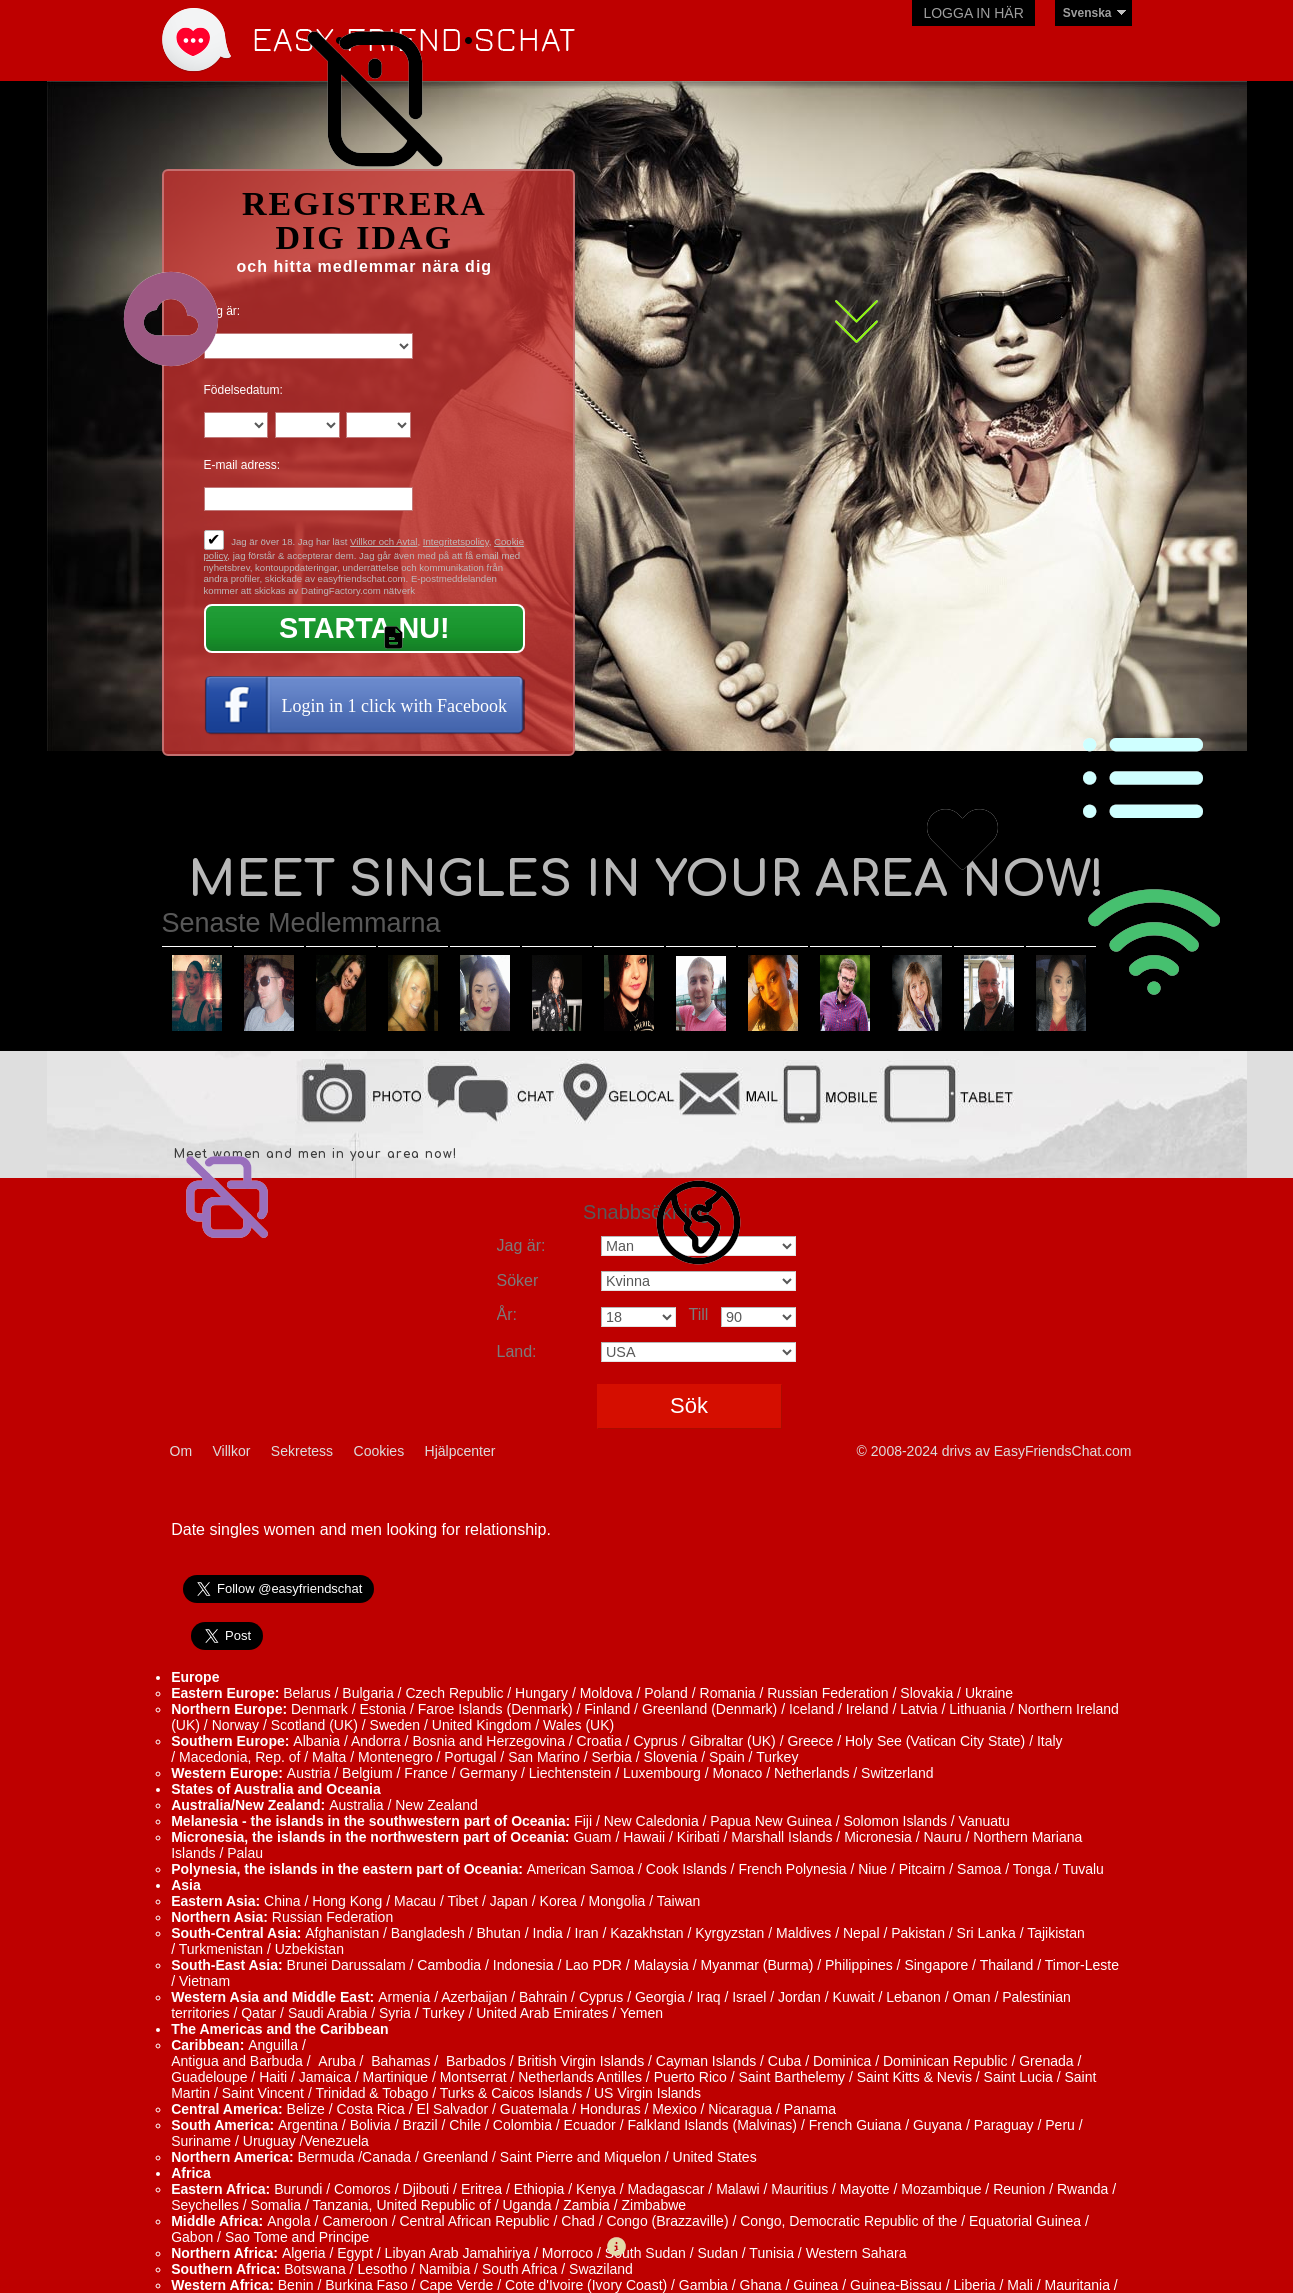 The height and width of the screenshot is (2293, 1293). I want to click on view more information or details, so click(616, 2246).